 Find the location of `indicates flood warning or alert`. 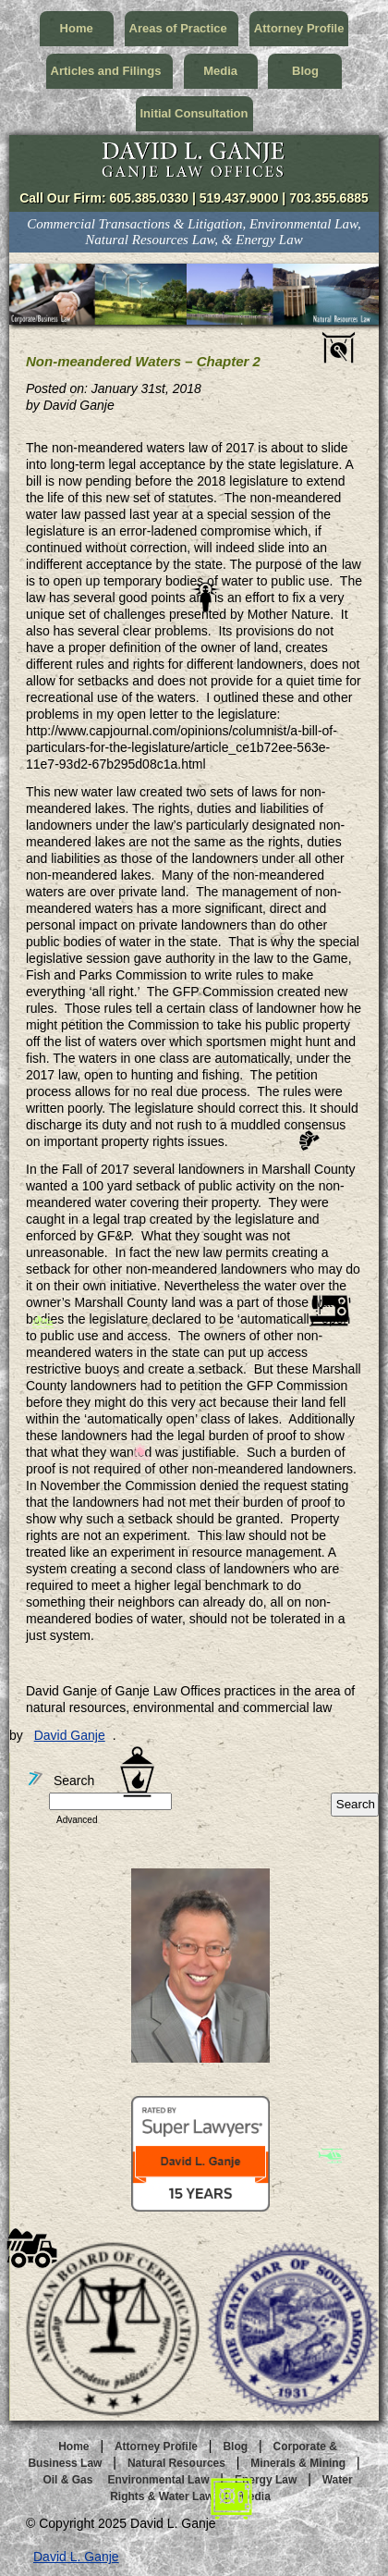

indicates flood warning or alert is located at coordinates (139, 1451).